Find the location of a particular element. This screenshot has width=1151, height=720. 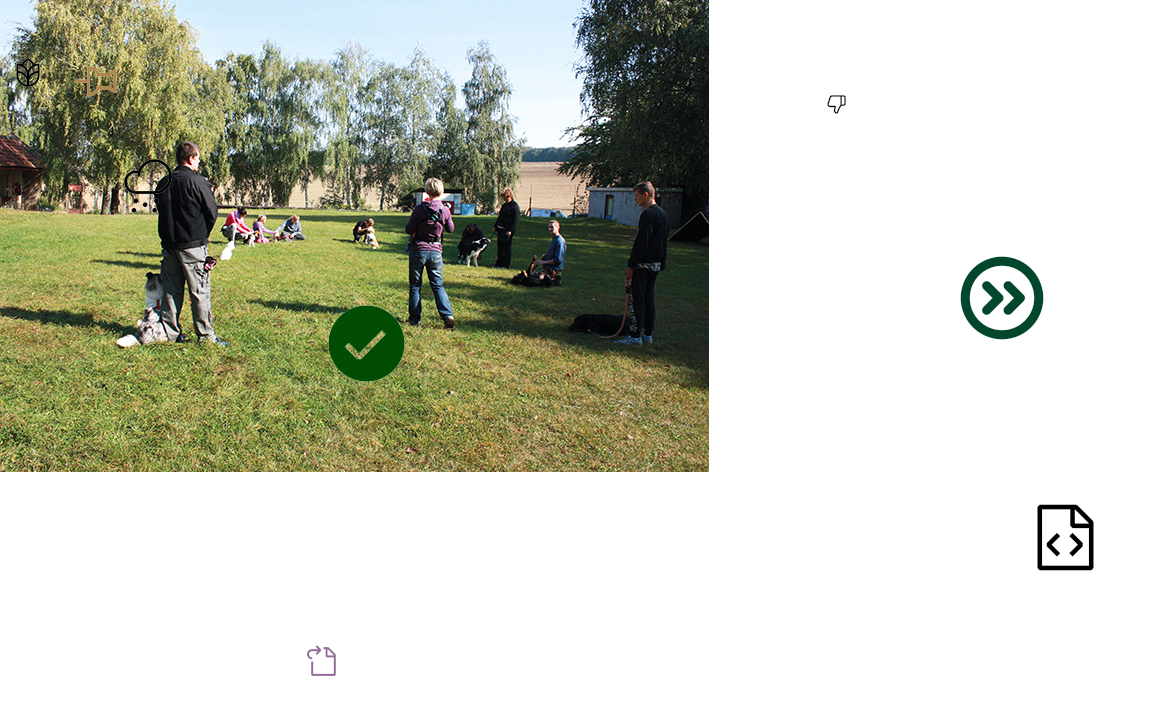

indicates snowy weather conditions is located at coordinates (148, 185).